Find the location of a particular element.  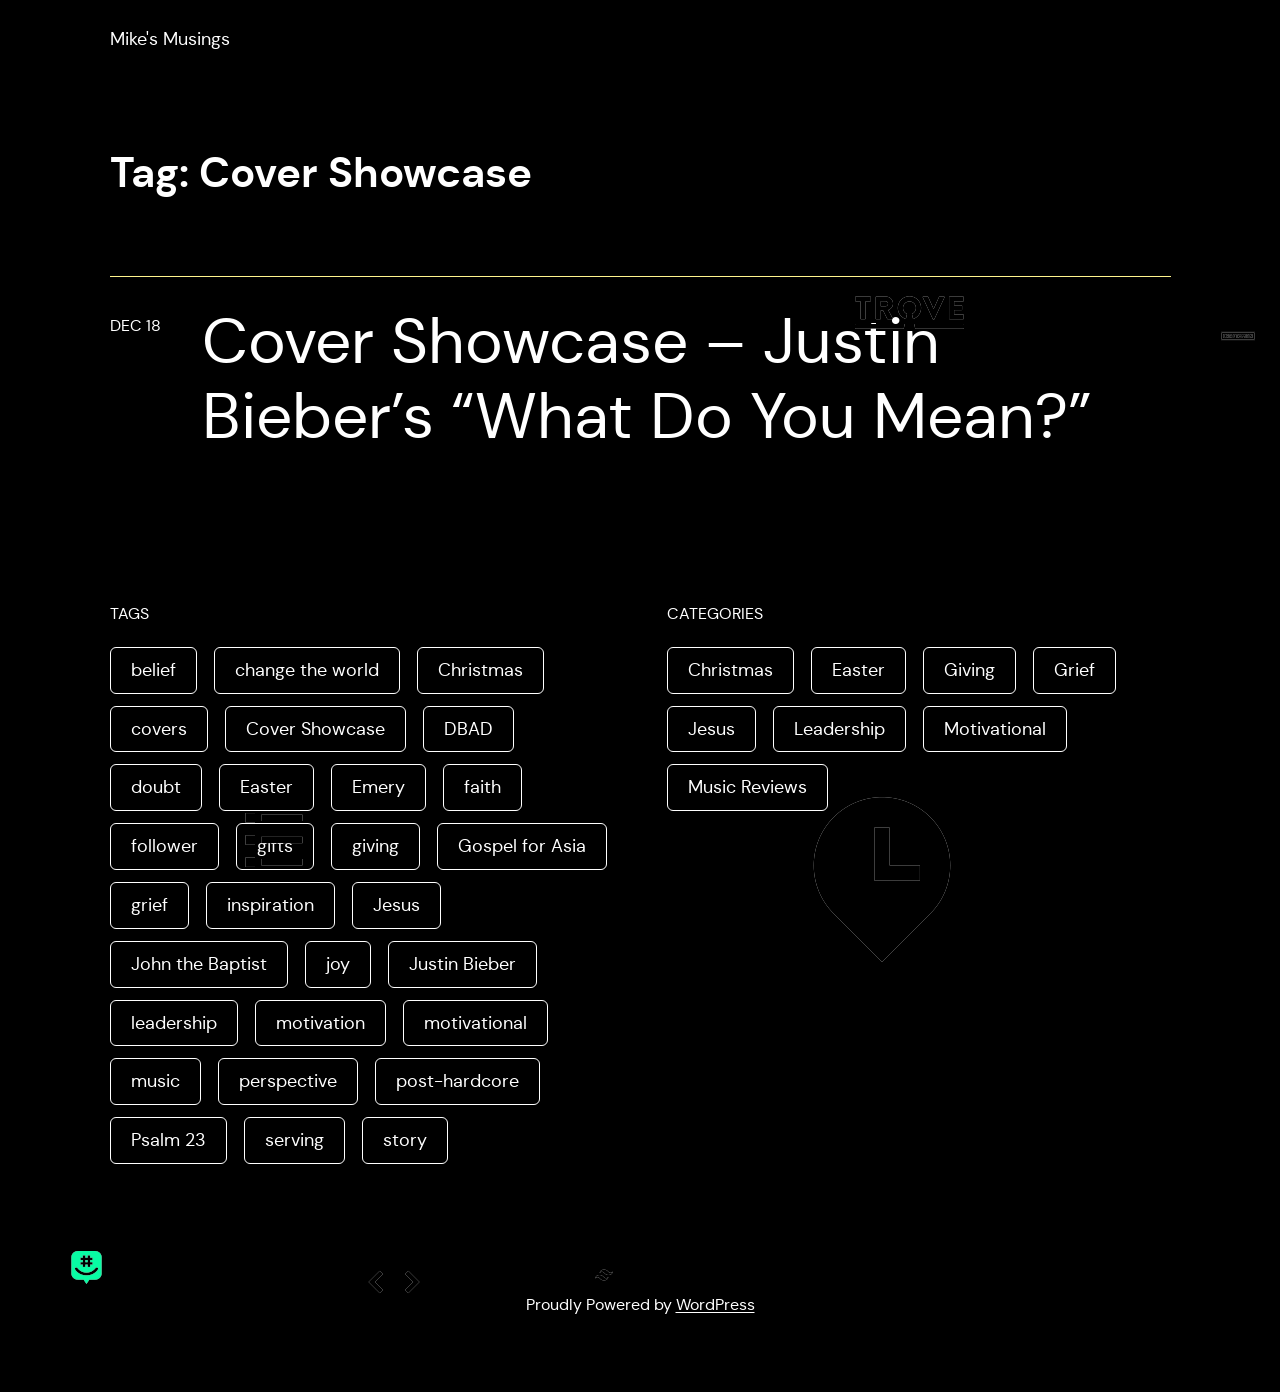

tailwind css framework logo is located at coordinates (604, 1275).